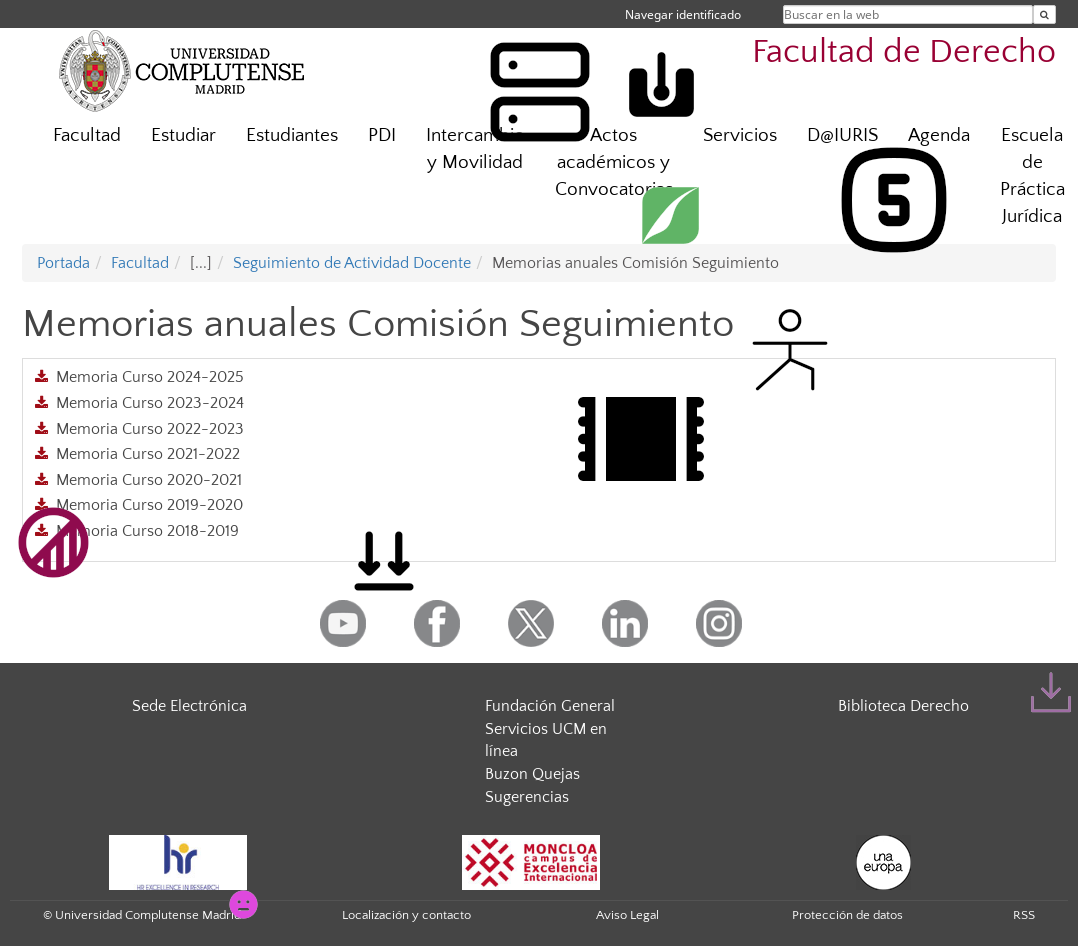 The width and height of the screenshot is (1078, 946). What do you see at coordinates (1051, 694) in the screenshot?
I see `download a file` at bounding box center [1051, 694].